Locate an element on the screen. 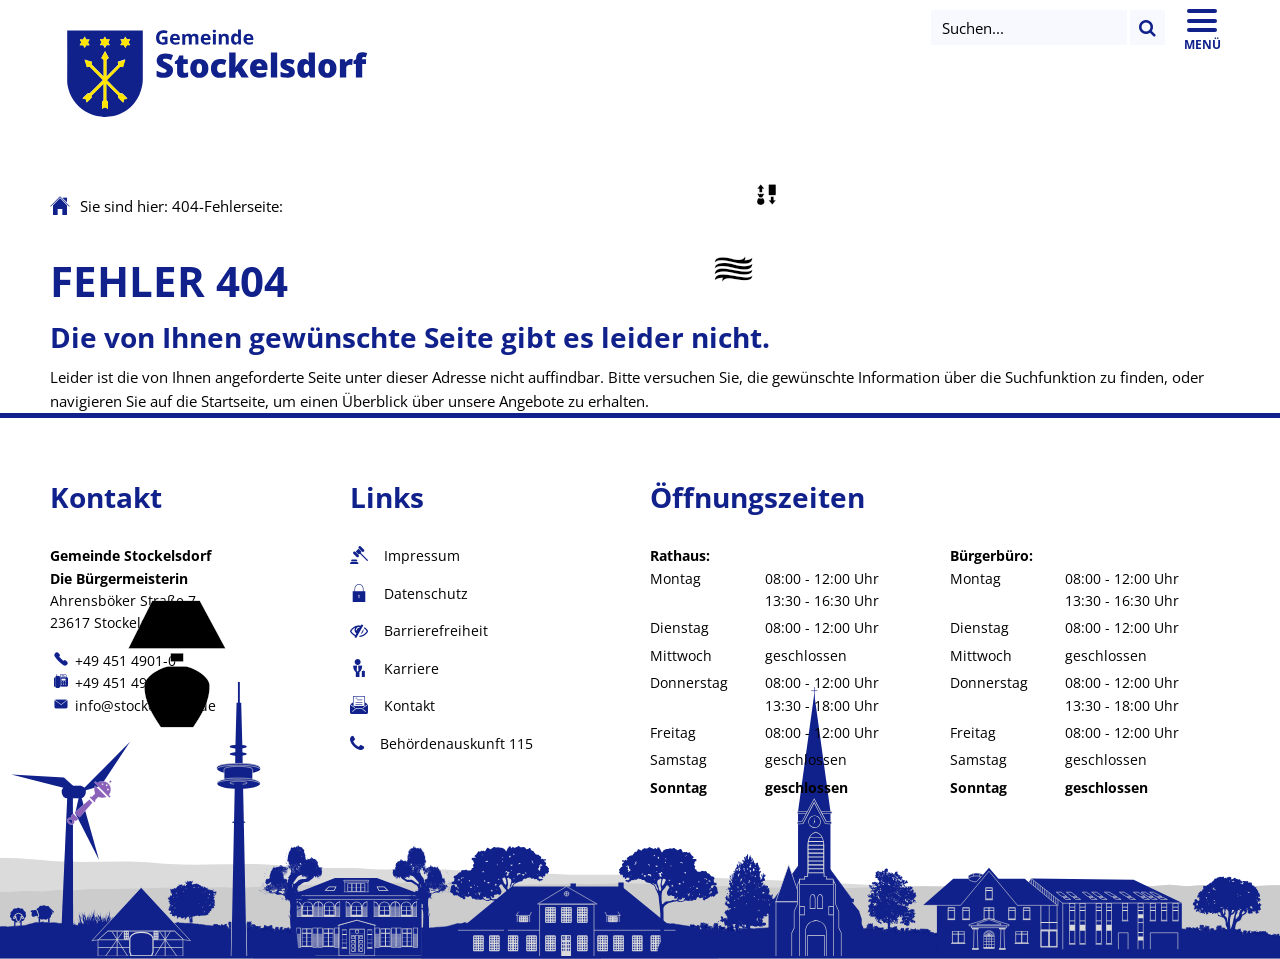  toggle bedside lamp or night light is located at coordinates (177, 664).